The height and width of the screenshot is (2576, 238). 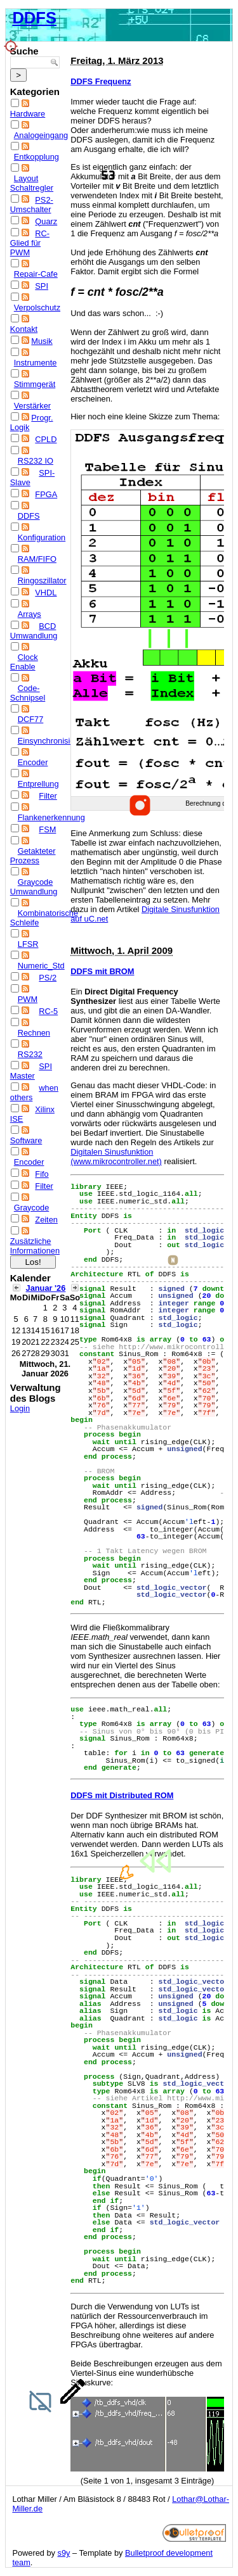 What do you see at coordinates (156, 1861) in the screenshot?
I see `skip to previous track` at bounding box center [156, 1861].